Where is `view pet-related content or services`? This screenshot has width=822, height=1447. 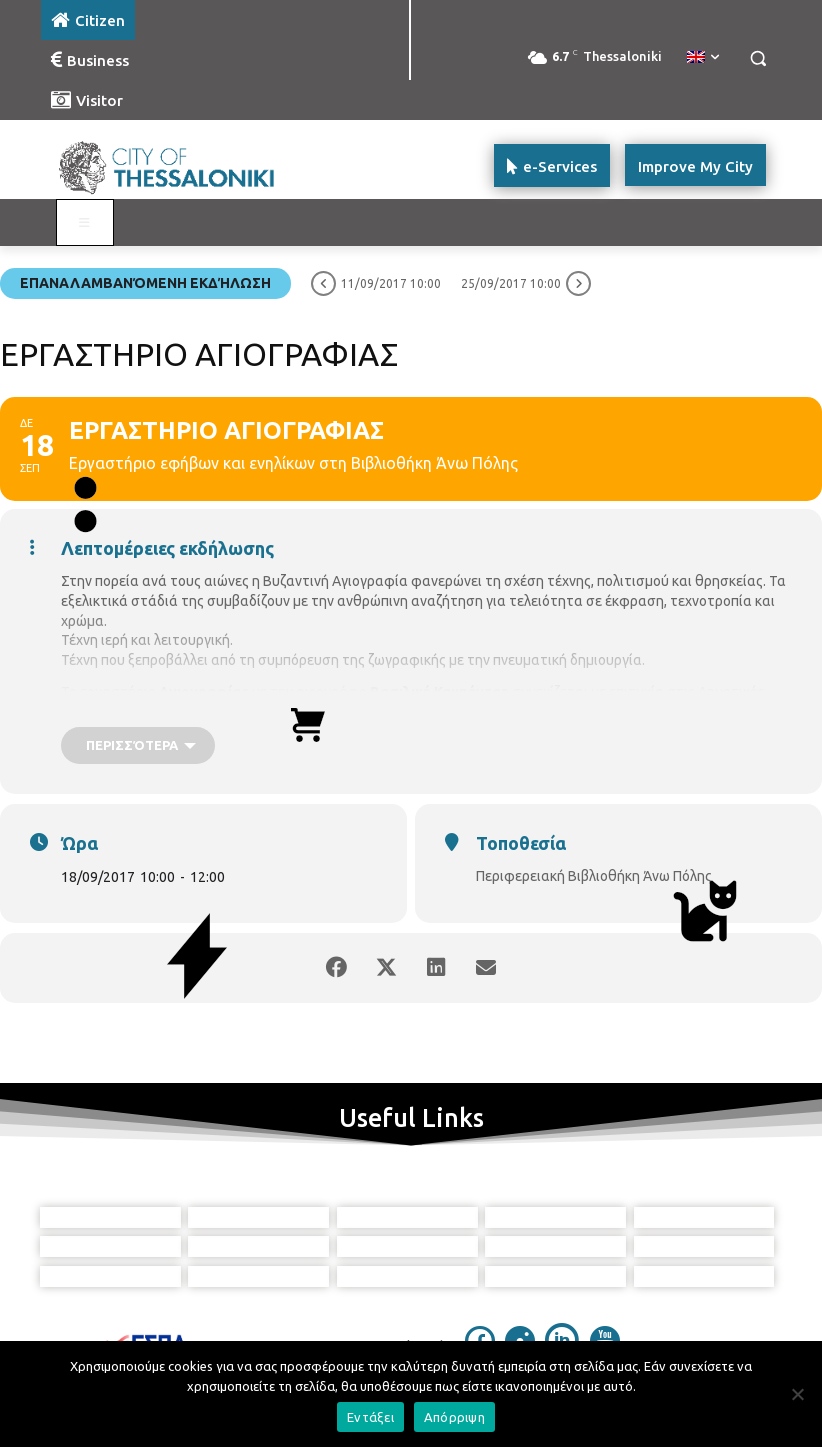 view pet-related content or services is located at coordinates (704, 911).